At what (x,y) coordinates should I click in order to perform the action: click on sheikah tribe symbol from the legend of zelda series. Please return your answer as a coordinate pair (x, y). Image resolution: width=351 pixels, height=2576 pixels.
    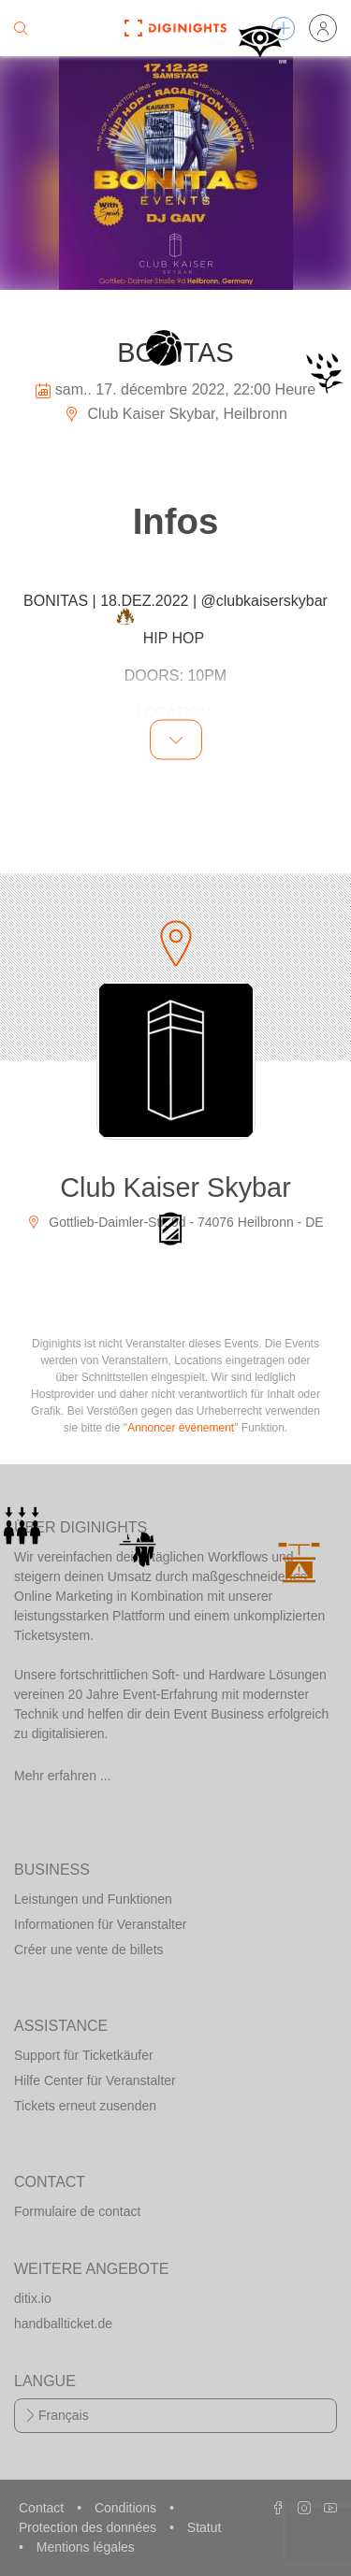
    Looking at the image, I should click on (259, 39).